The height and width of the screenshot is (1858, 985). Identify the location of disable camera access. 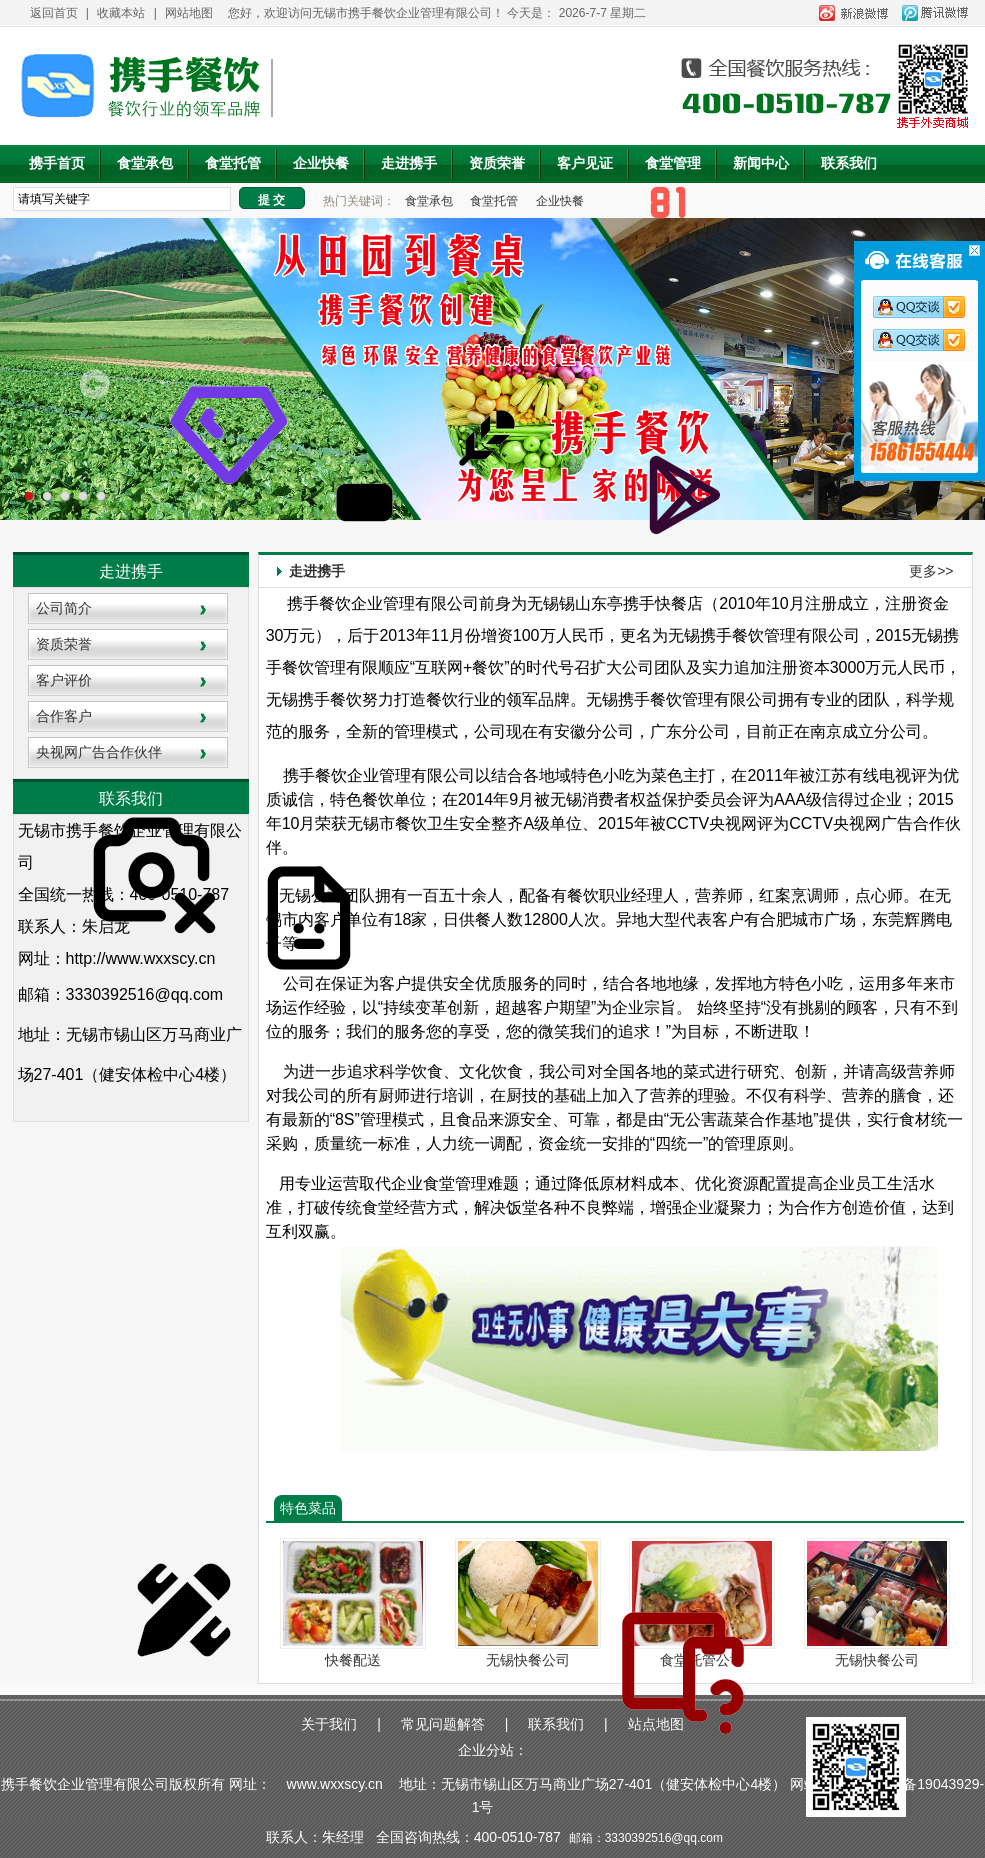
(151, 869).